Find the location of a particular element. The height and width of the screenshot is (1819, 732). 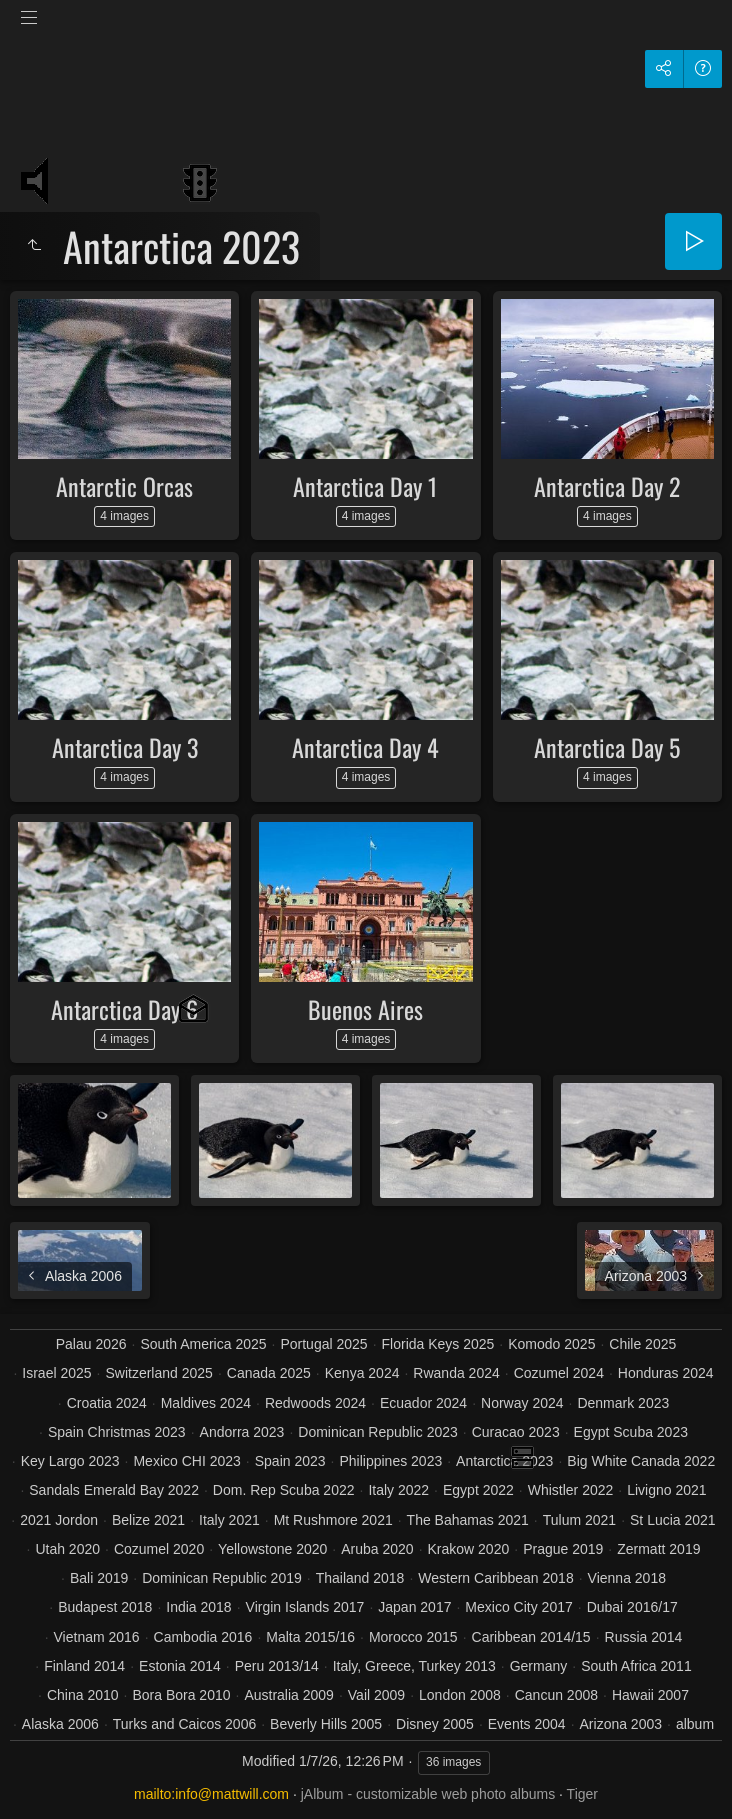

view draft messages is located at coordinates (193, 1010).